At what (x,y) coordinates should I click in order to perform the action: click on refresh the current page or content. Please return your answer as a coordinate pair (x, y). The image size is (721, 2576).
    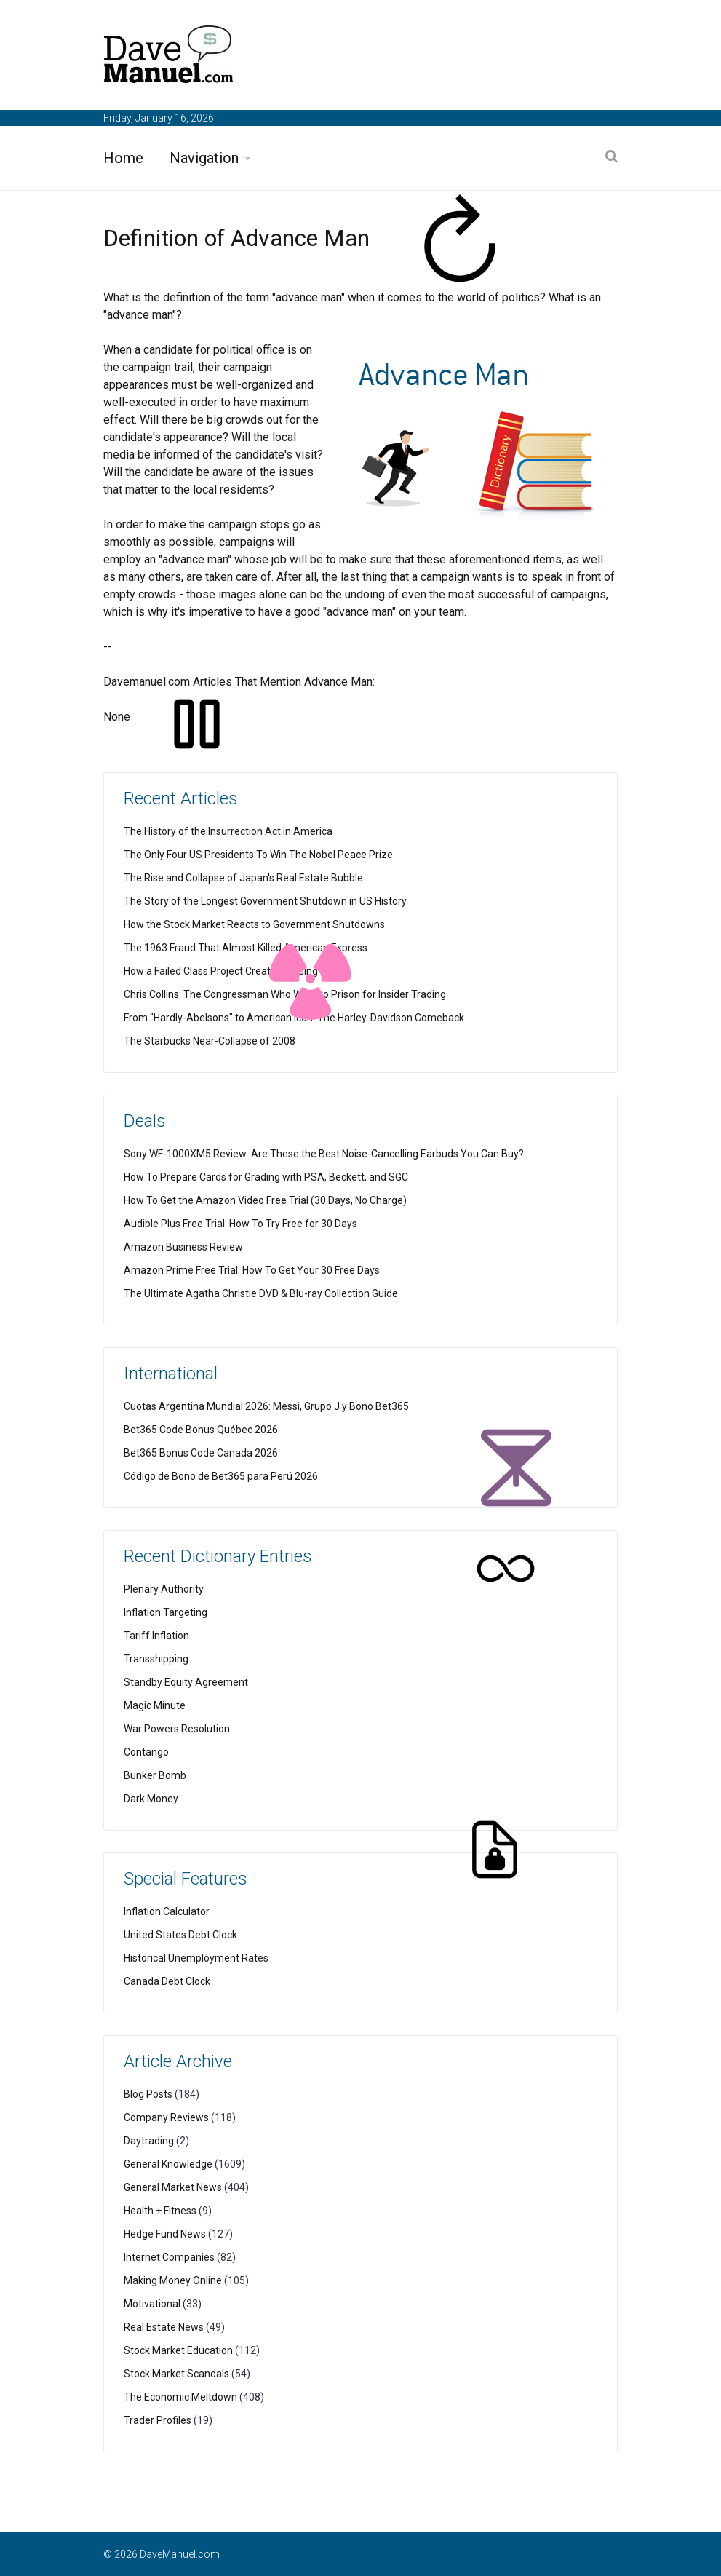
    Looking at the image, I should click on (460, 239).